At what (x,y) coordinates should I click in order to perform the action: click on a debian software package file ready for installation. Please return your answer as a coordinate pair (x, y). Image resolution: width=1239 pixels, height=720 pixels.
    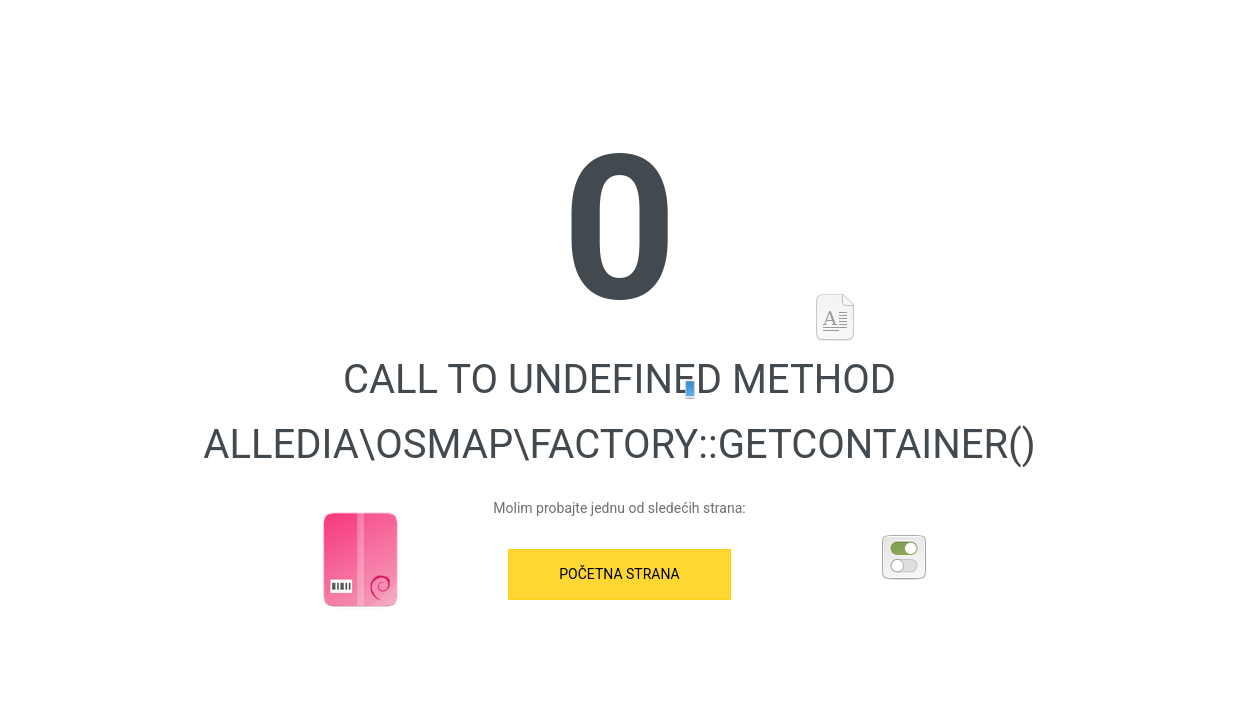
    Looking at the image, I should click on (360, 559).